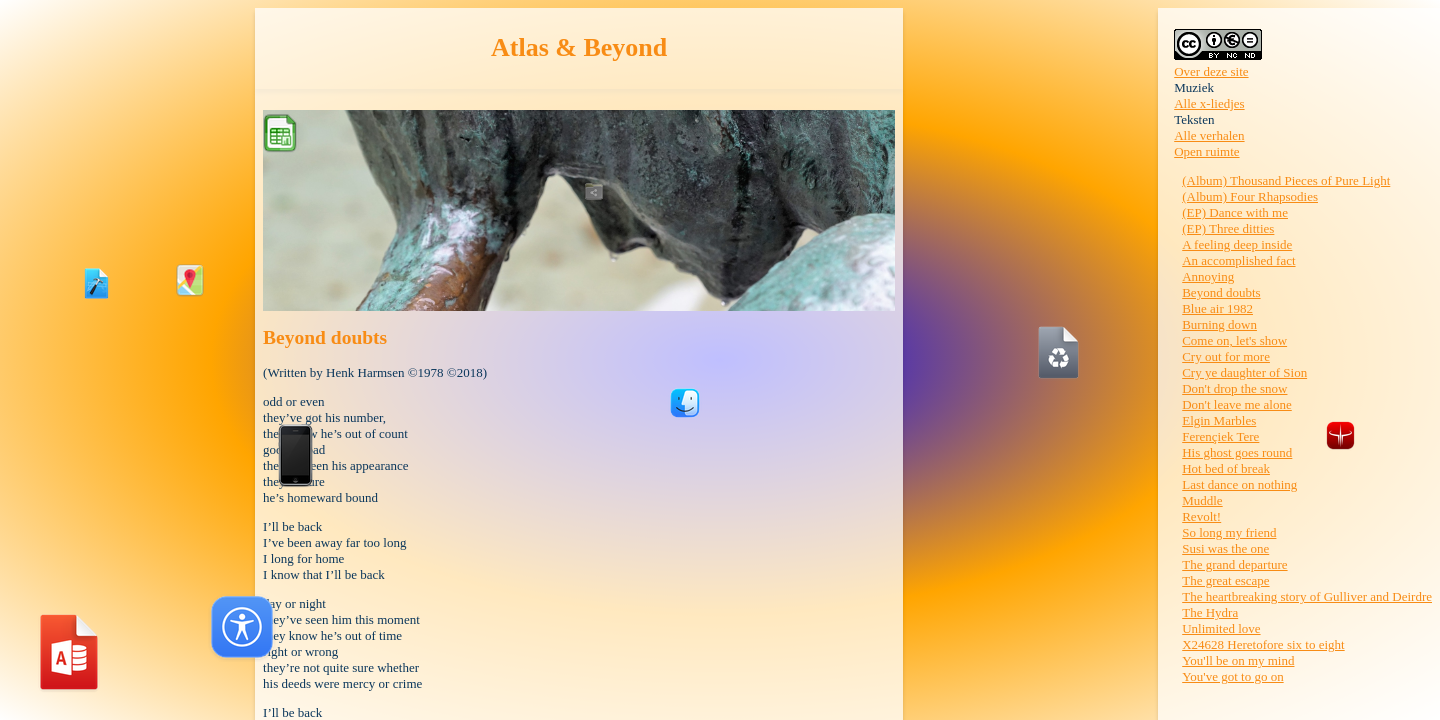  Describe the element at coordinates (685, 403) in the screenshot. I see `open Finder to browse files and folders` at that location.